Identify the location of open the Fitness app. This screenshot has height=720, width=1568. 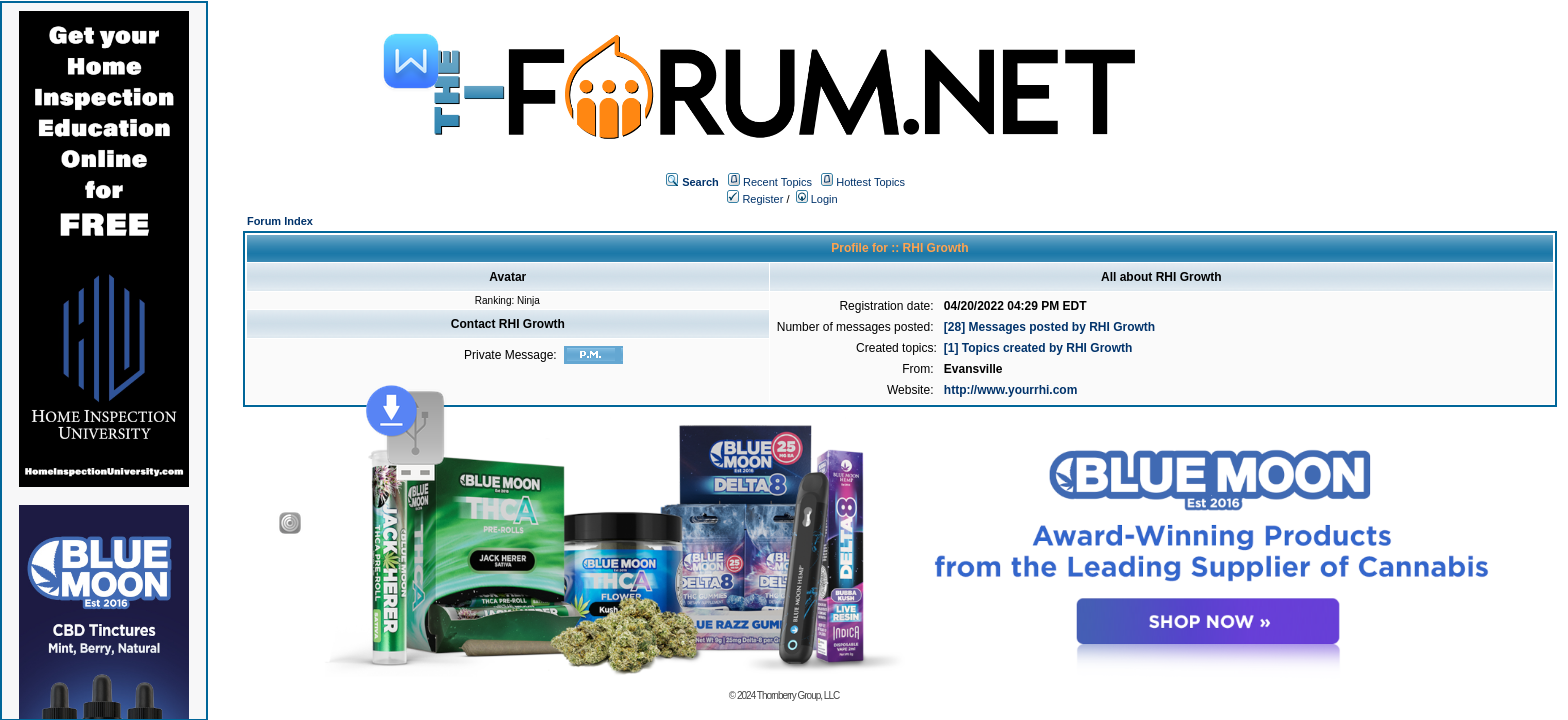
(290, 523).